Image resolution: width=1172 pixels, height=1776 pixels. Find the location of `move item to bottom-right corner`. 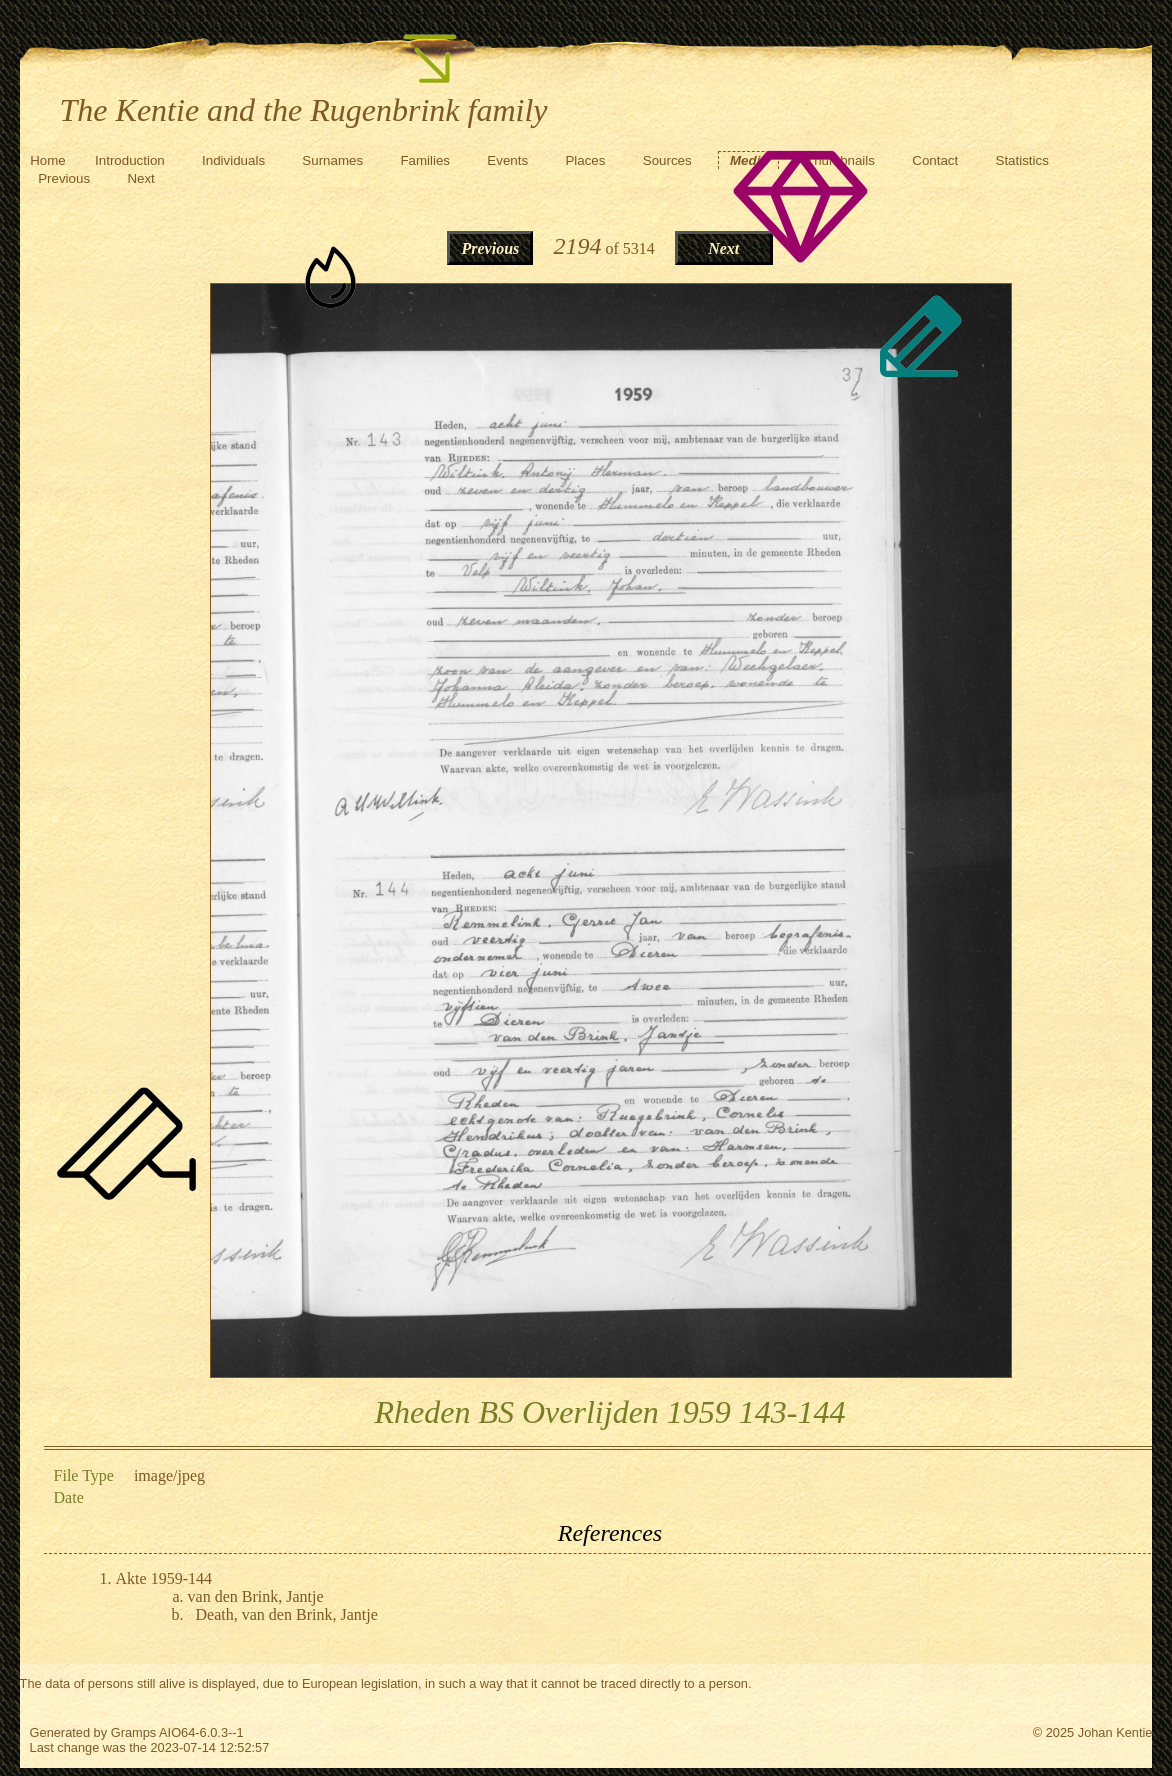

move item to bottom-right corner is located at coordinates (430, 61).